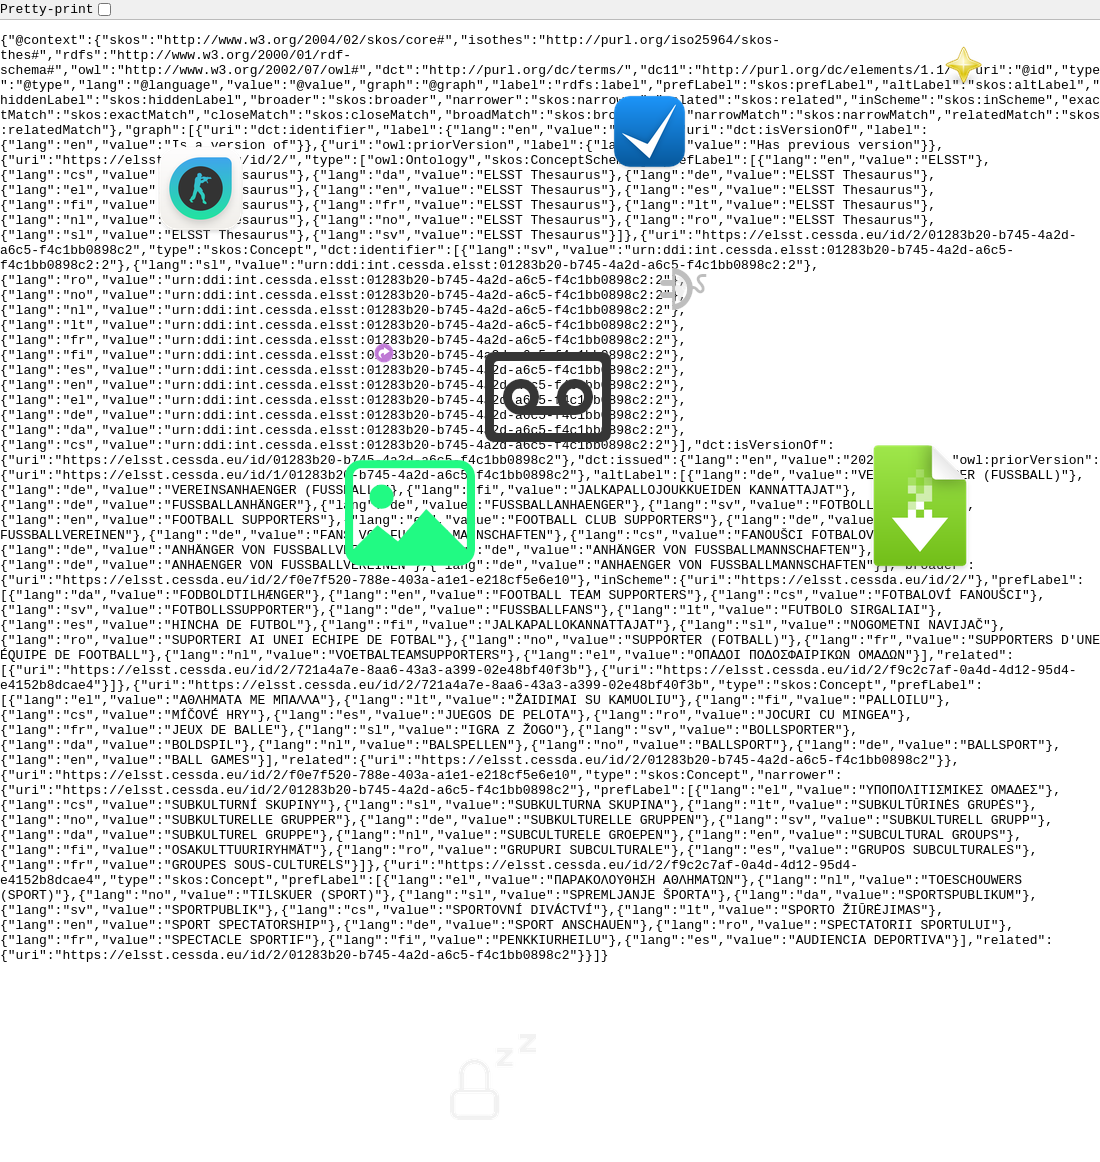 This screenshot has height=1162, width=1100. What do you see at coordinates (384, 353) in the screenshot?
I see `indicates a locally modified file in version control` at bounding box center [384, 353].